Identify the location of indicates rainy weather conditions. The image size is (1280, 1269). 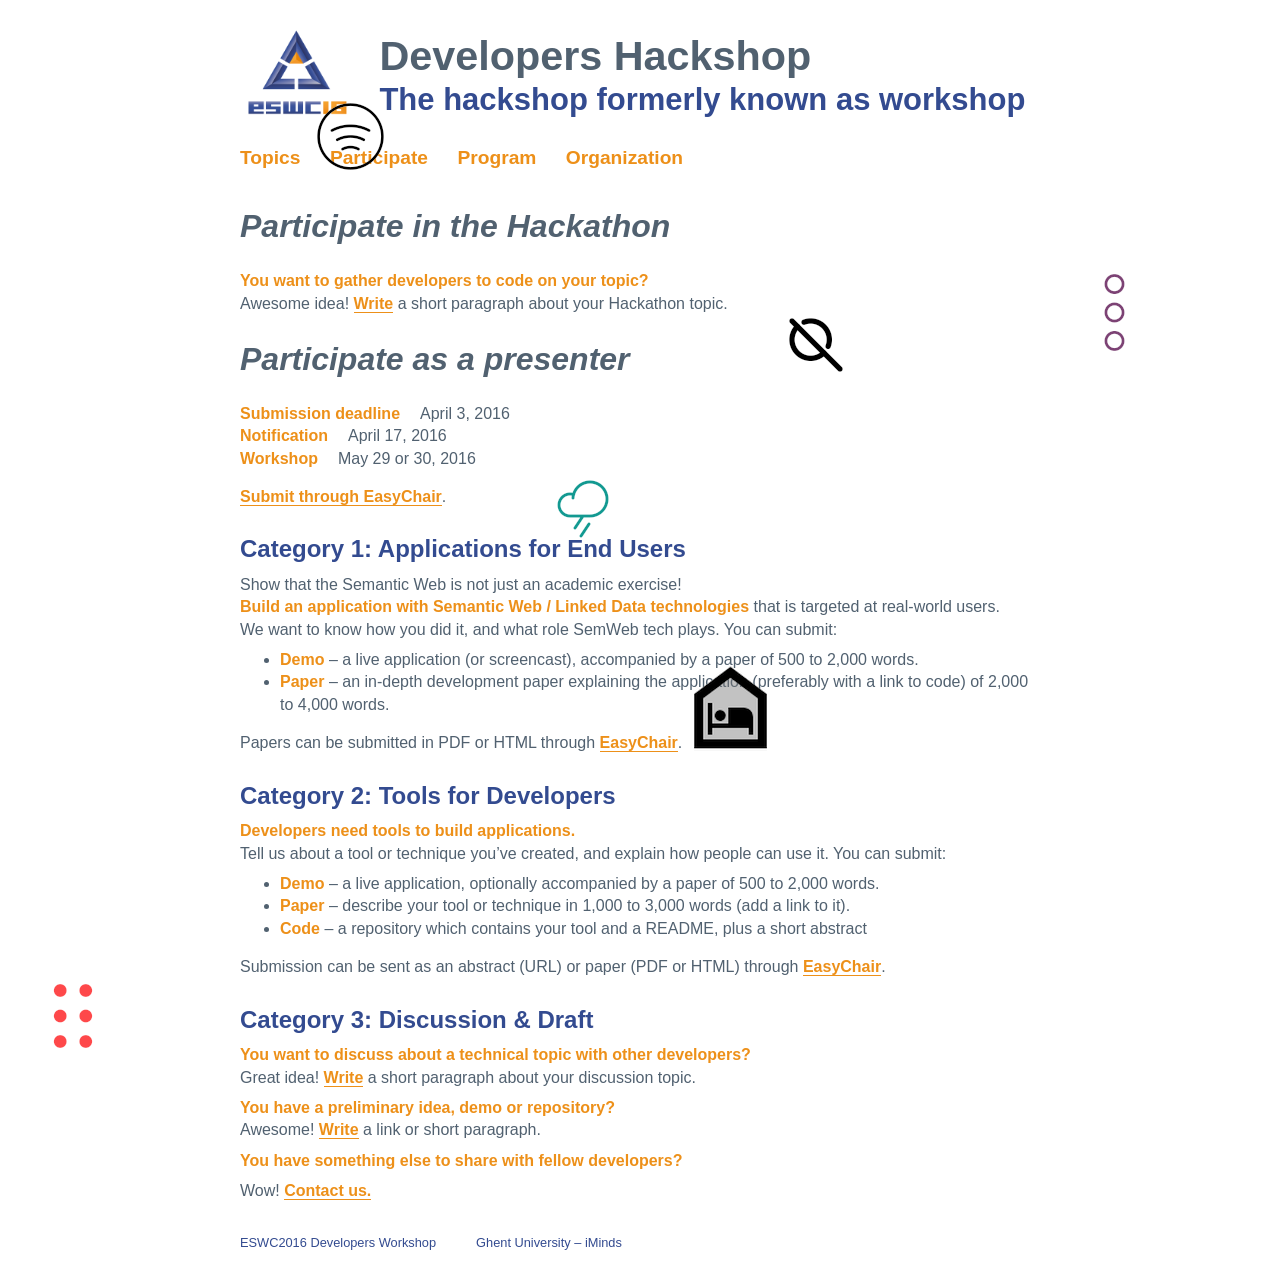
(583, 508).